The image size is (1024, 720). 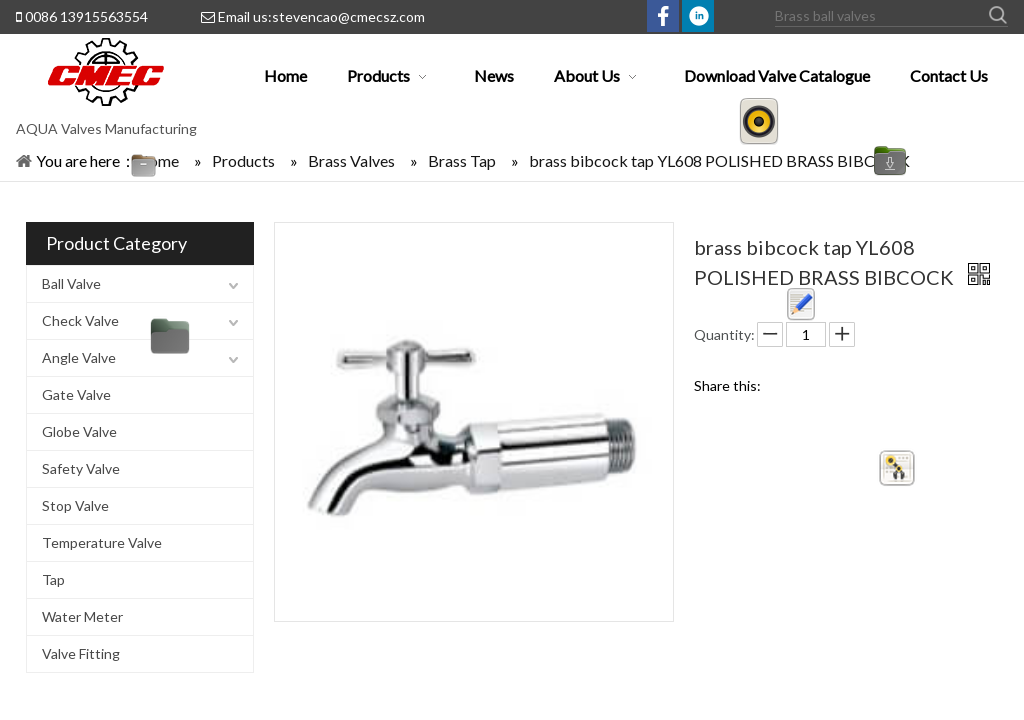 What do you see at coordinates (759, 121) in the screenshot?
I see `open rhythmbox music player` at bounding box center [759, 121].